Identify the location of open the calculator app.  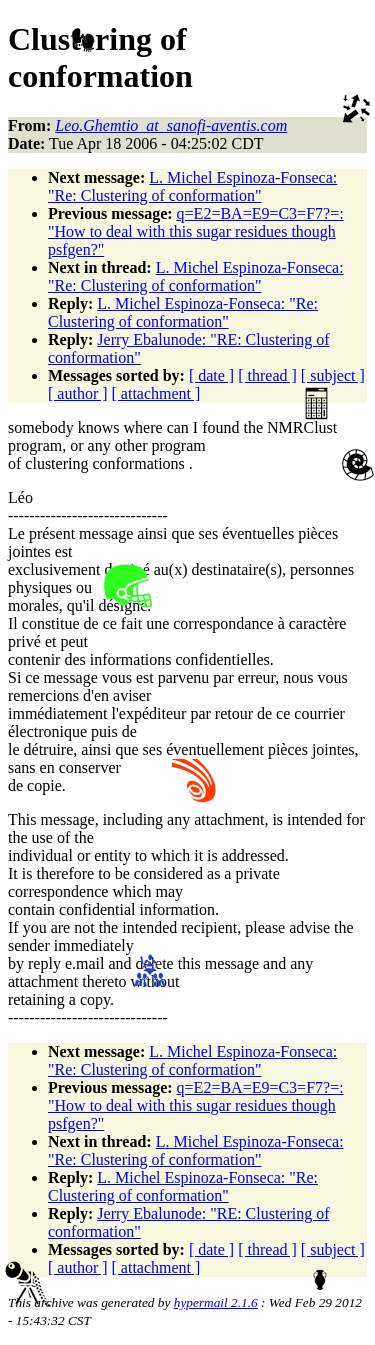
(316, 403).